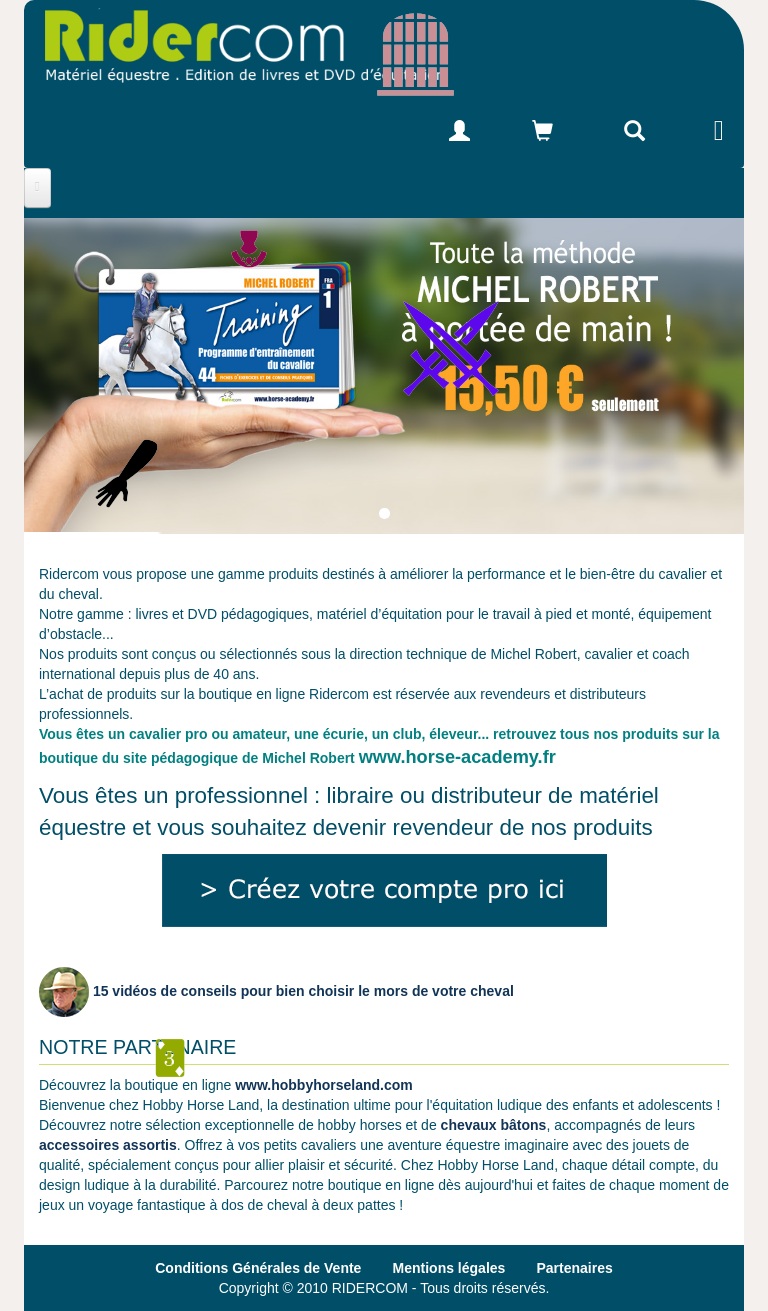 The image size is (768, 1311). I want to click on view jewelry or accessories collection, so click(249, 249).